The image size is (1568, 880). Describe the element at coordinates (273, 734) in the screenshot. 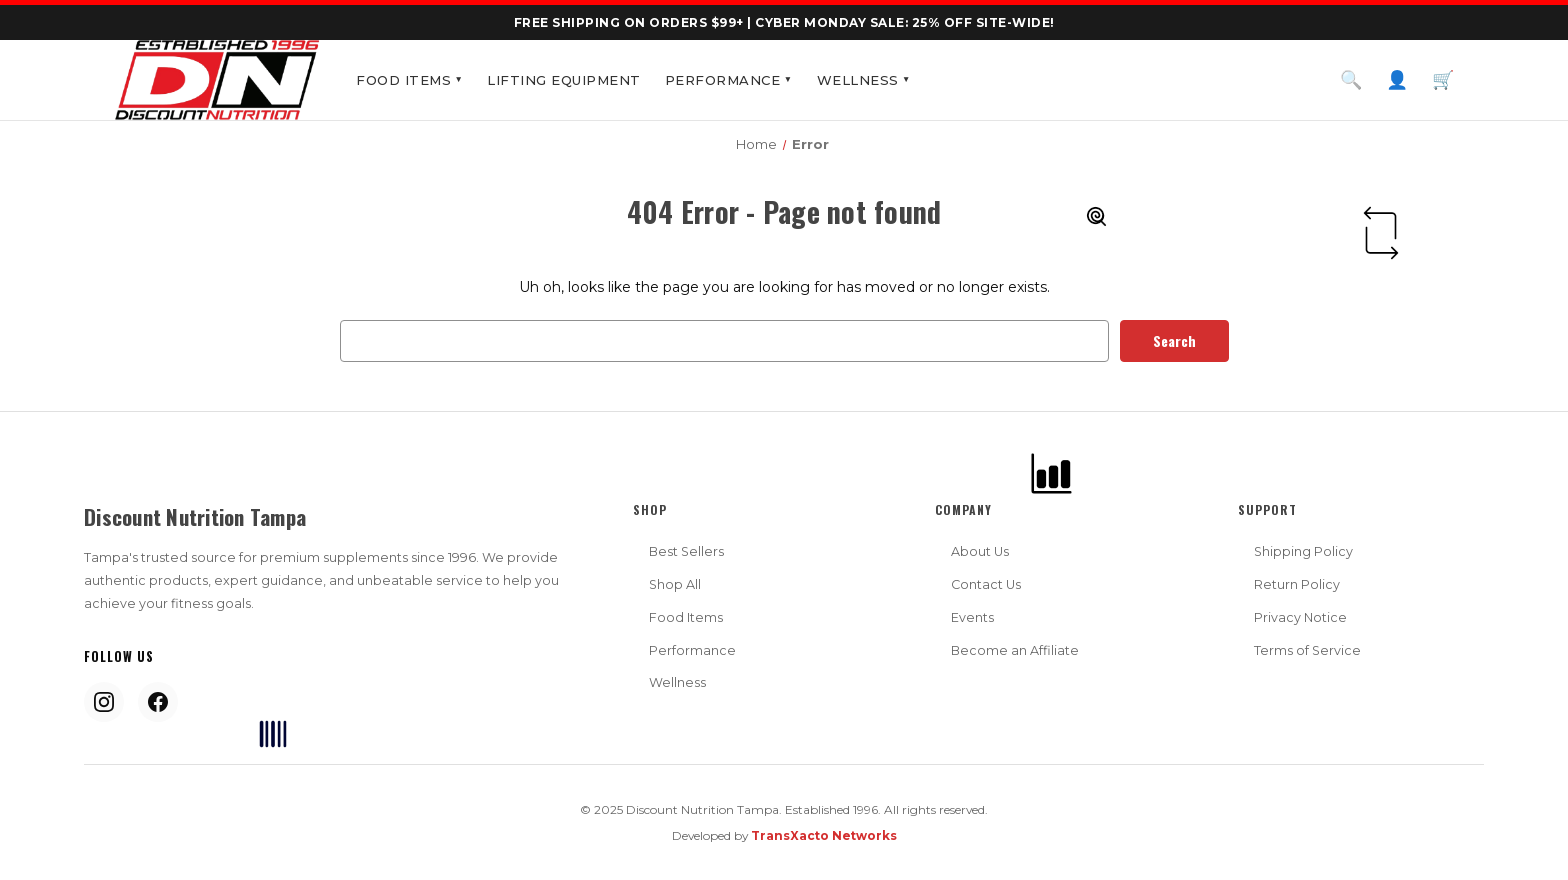

I see `scan a barcode` at that location.